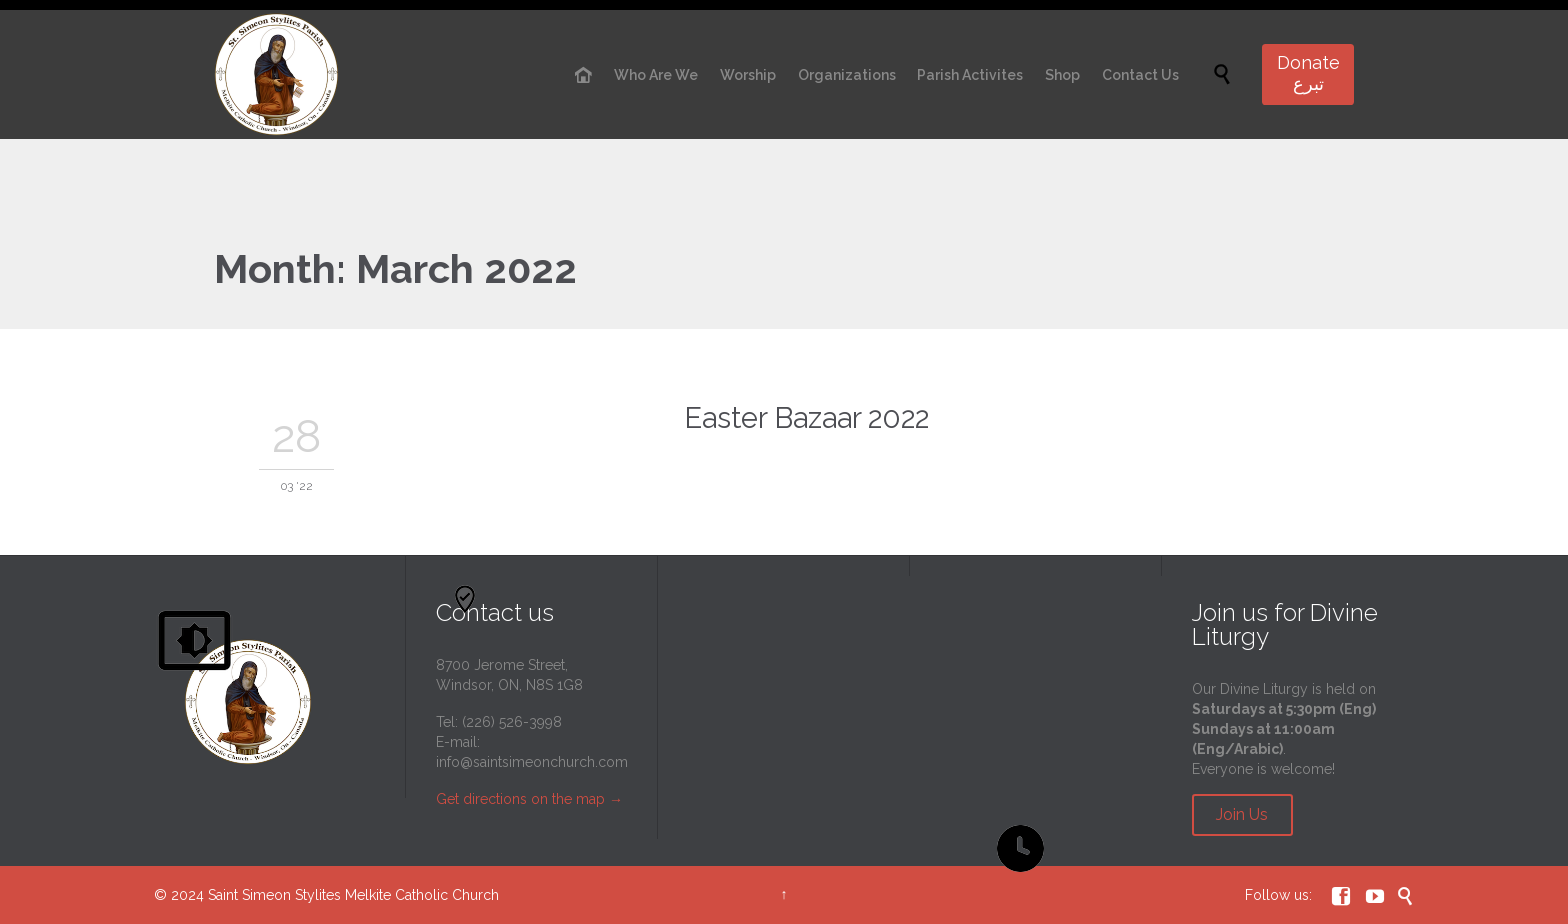  Describe the element at coordinates (1020, 848) in the screenshot. I see `view time or clock settings` at that location.